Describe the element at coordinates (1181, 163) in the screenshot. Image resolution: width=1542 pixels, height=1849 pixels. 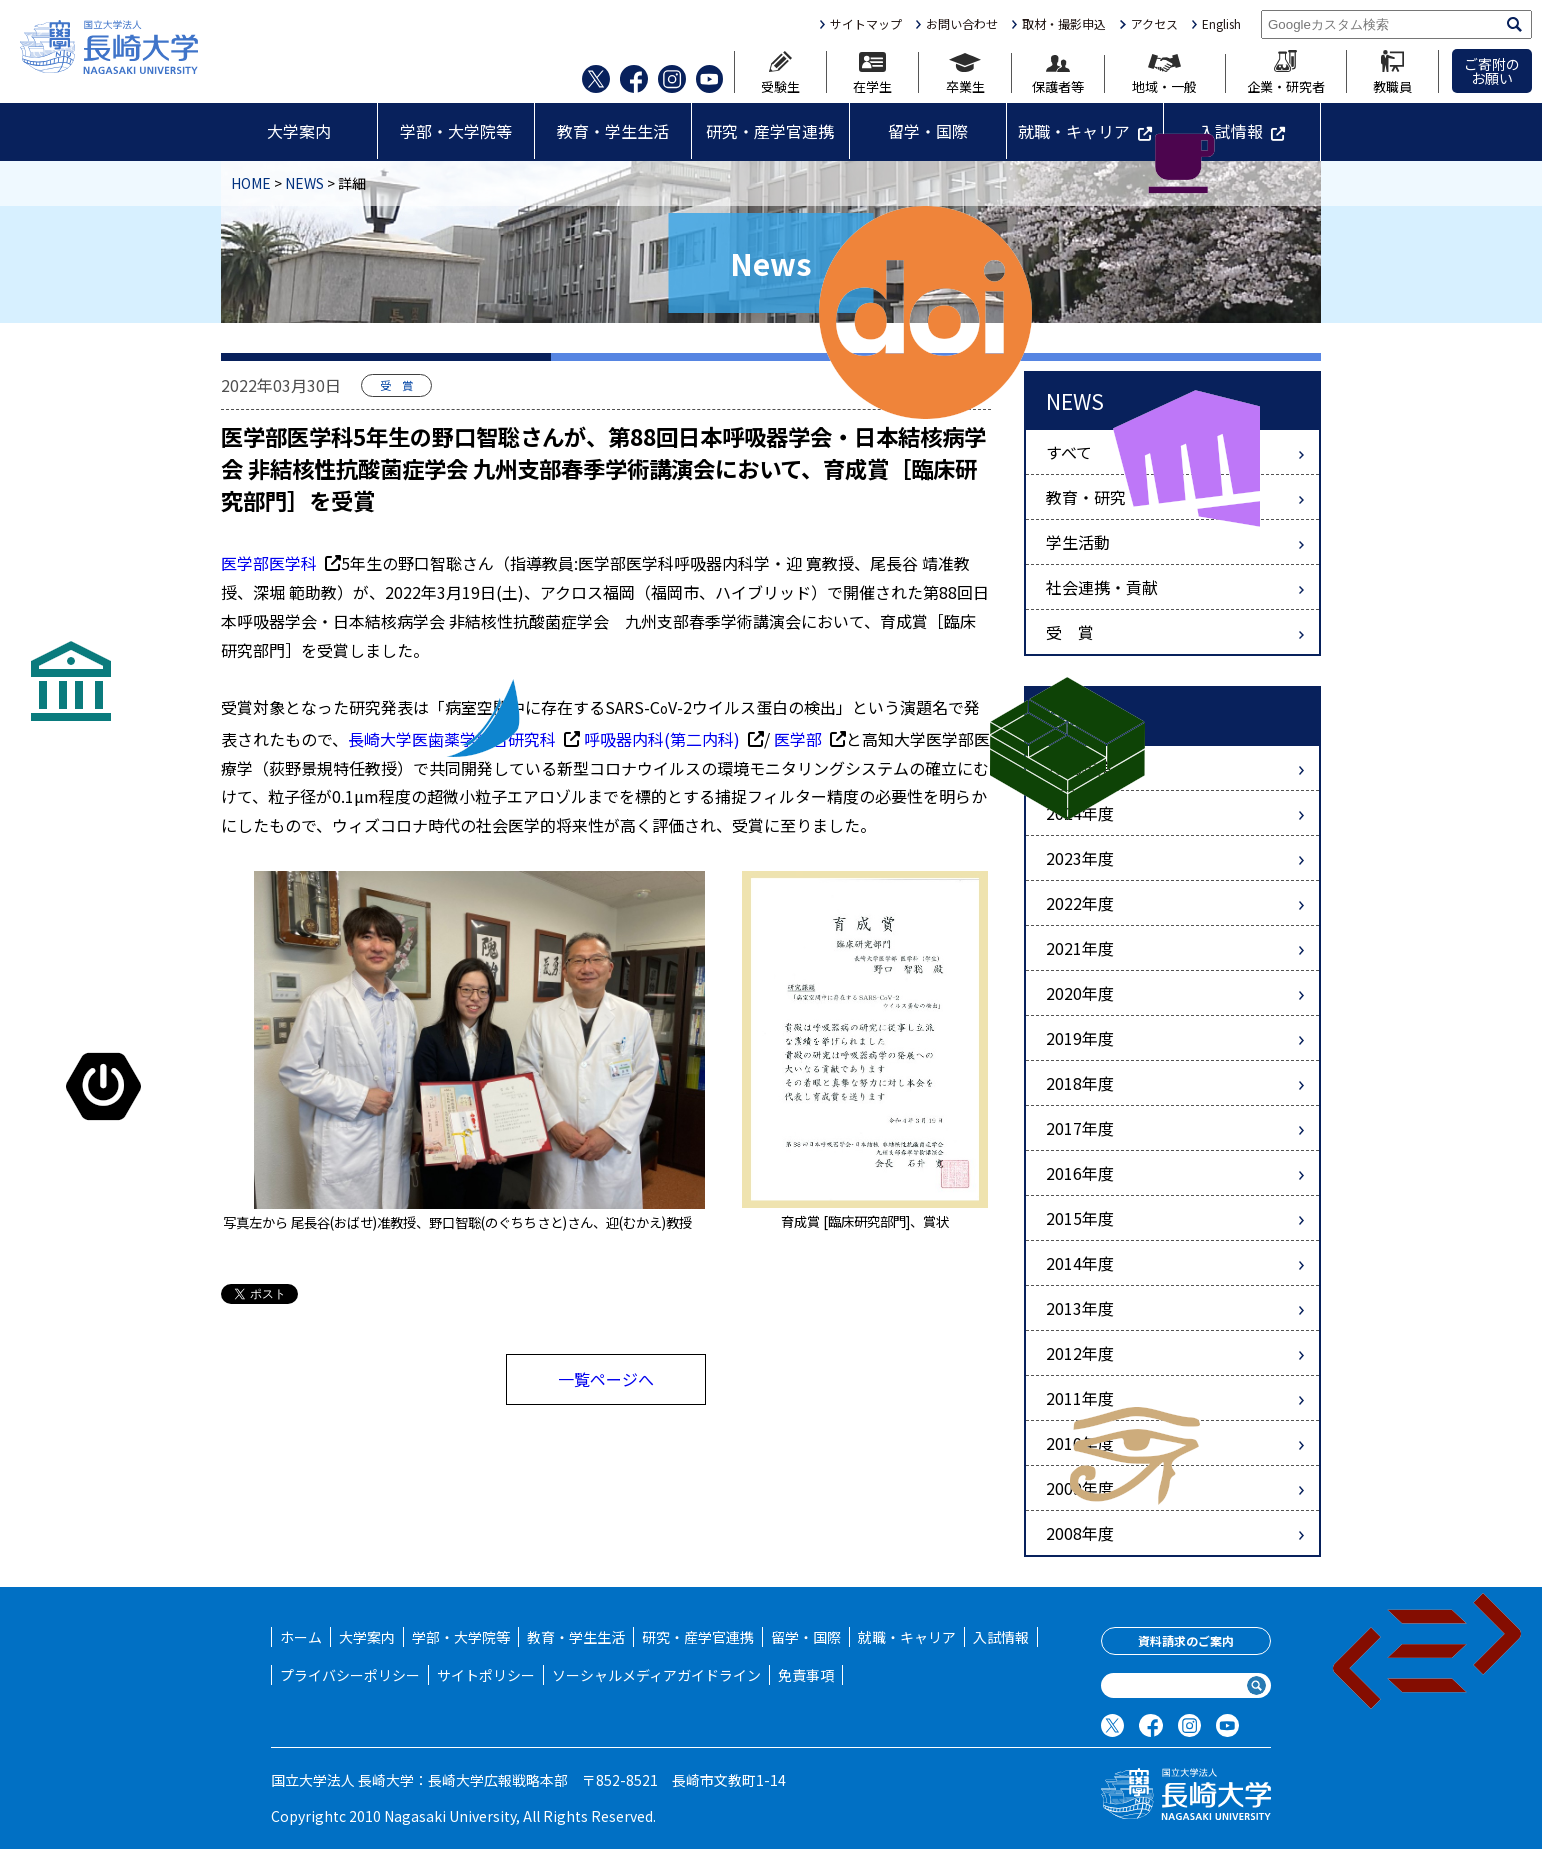
I see `access coffee shop or café listings` at that location.